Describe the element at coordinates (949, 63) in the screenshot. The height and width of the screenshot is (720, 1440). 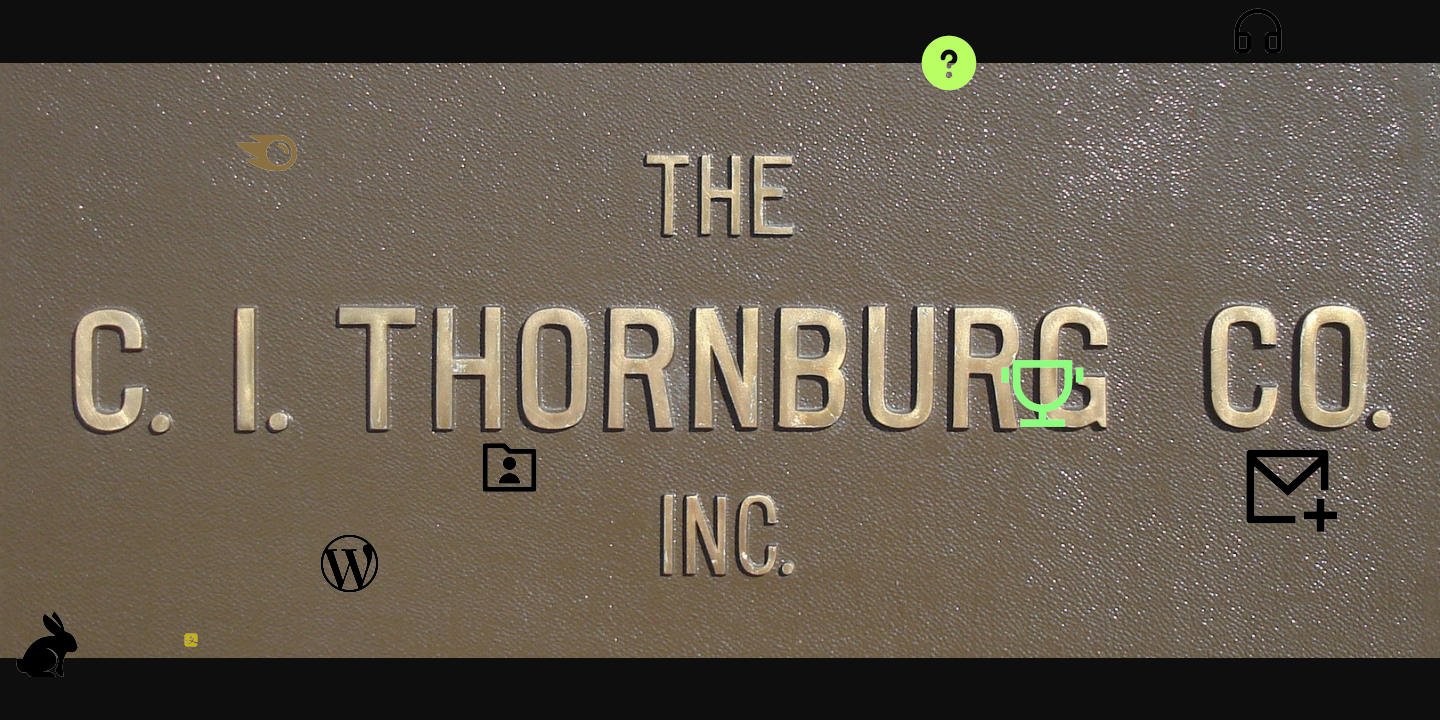
I see `access help or support information` at that location.